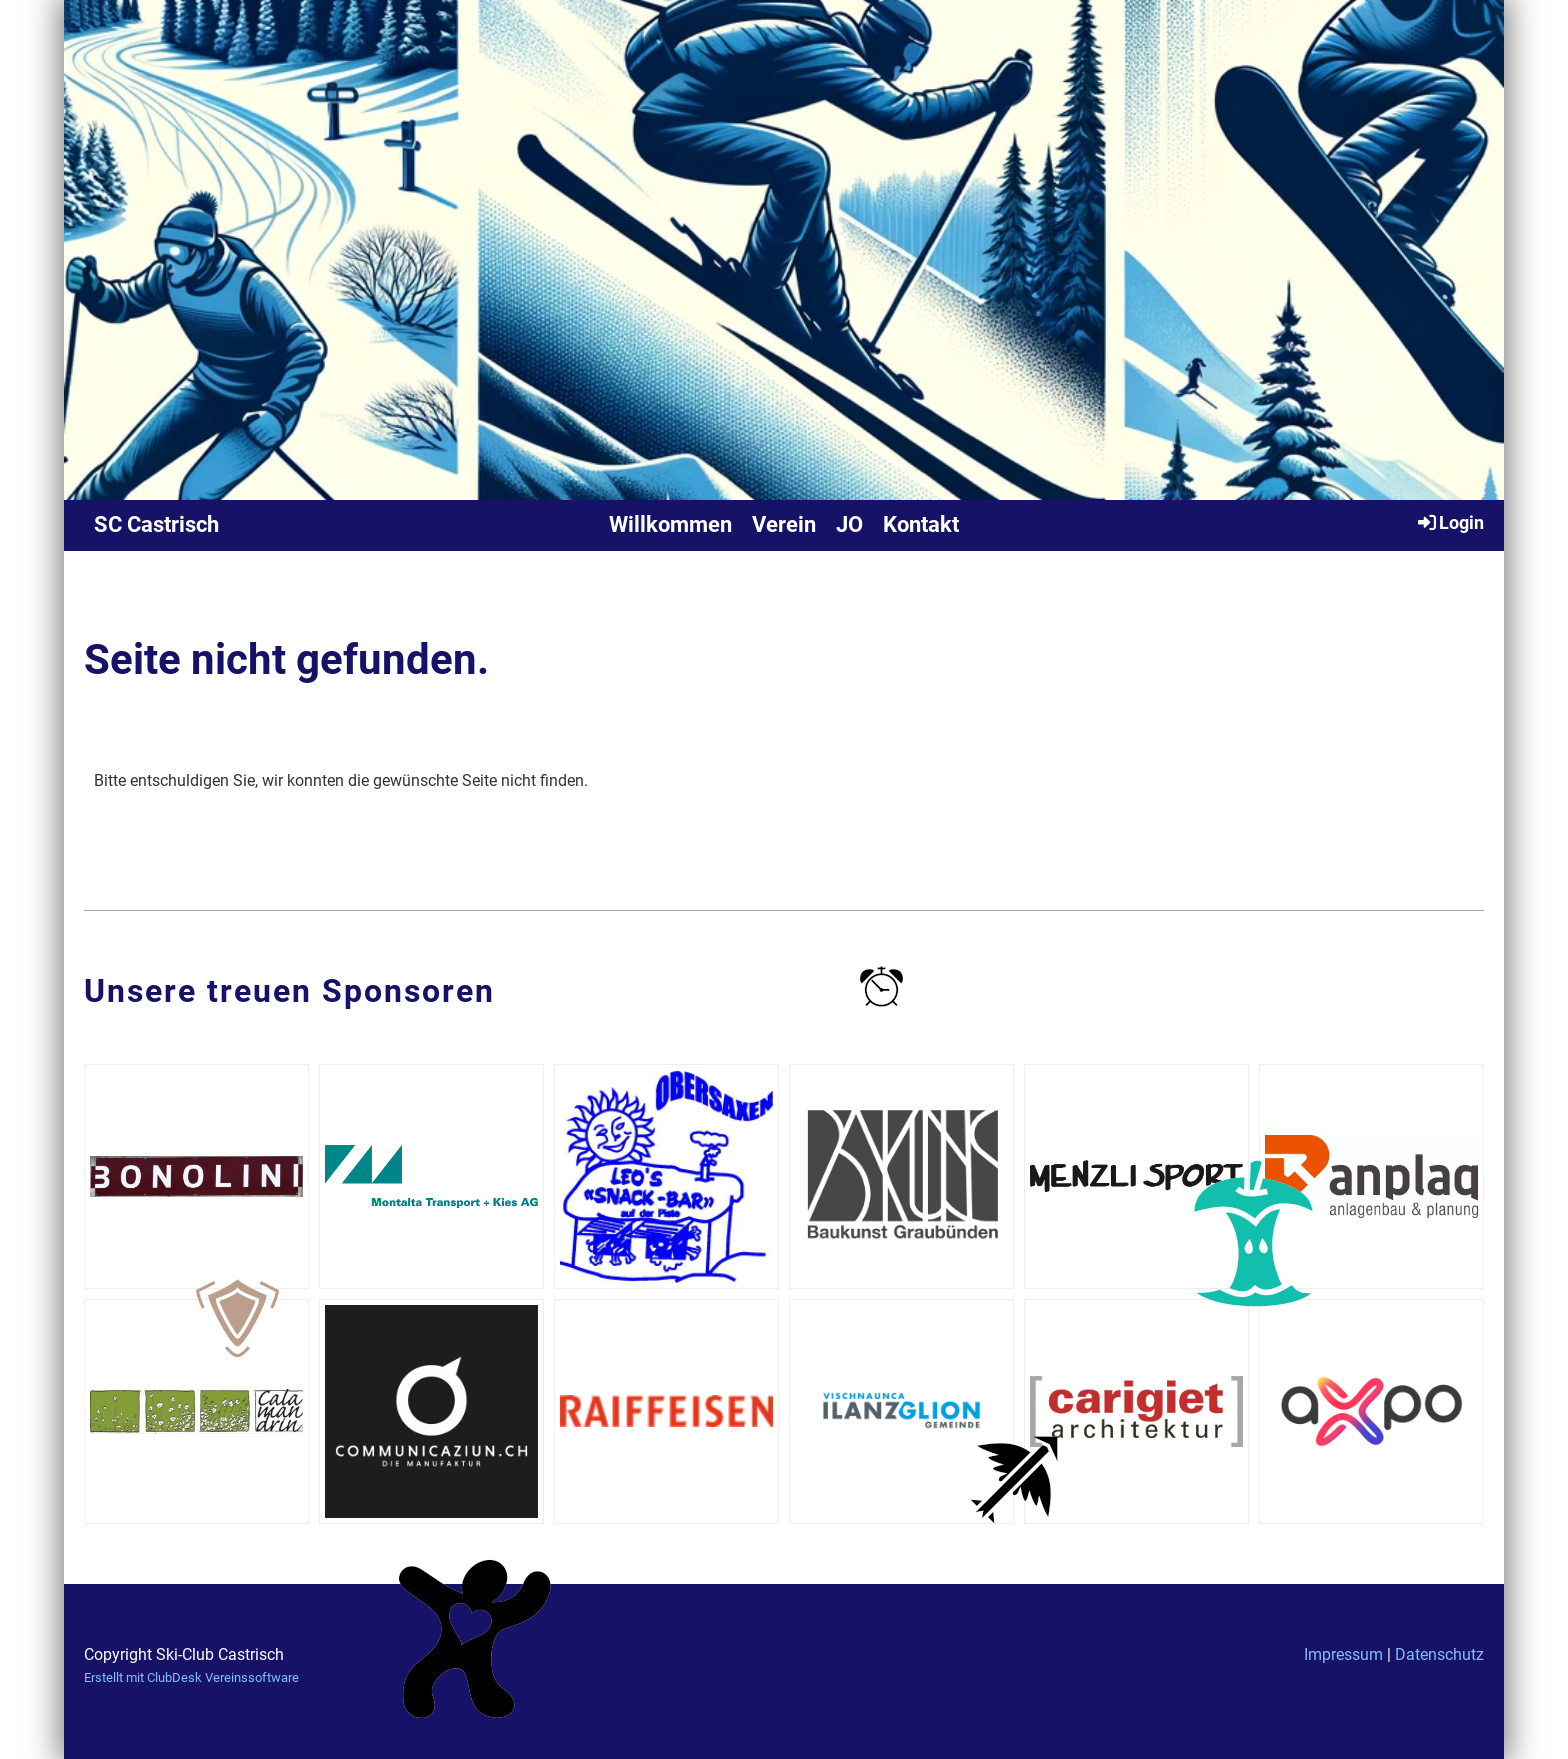  Describe the element at coordinates (1253, 1233) in the screenshot. I see `indicates food waste or compost category` at that location.